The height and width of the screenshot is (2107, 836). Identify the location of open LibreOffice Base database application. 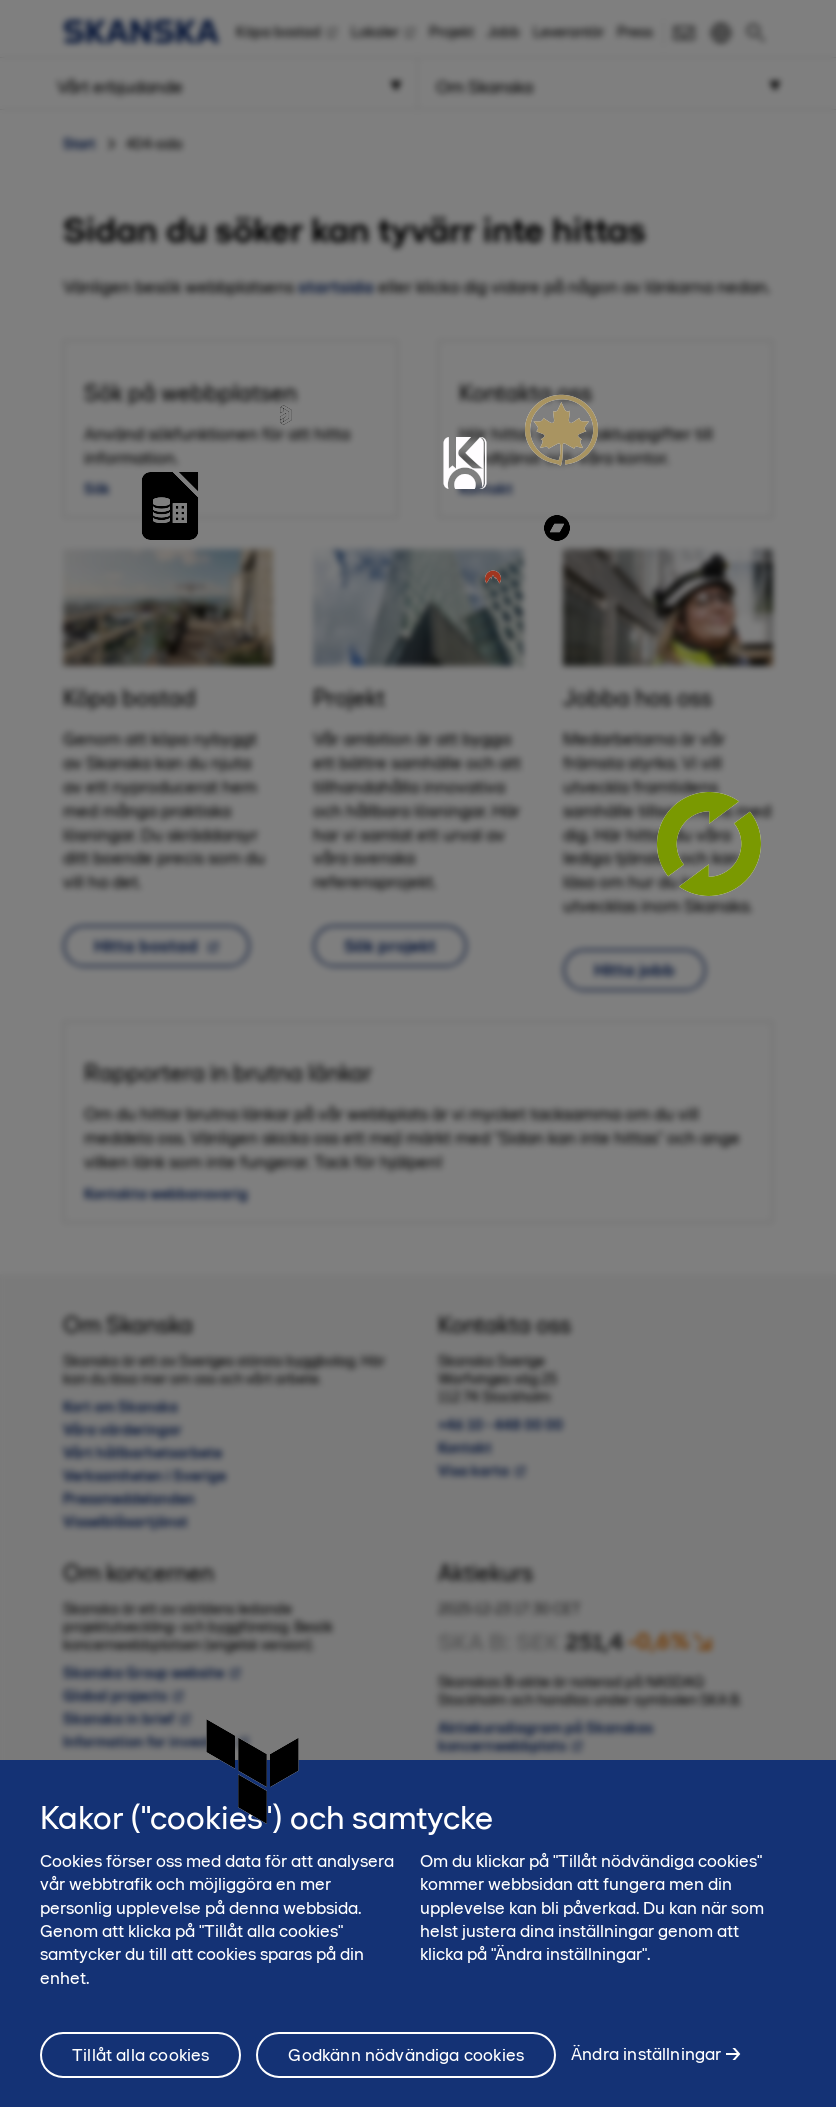
(170, 506).